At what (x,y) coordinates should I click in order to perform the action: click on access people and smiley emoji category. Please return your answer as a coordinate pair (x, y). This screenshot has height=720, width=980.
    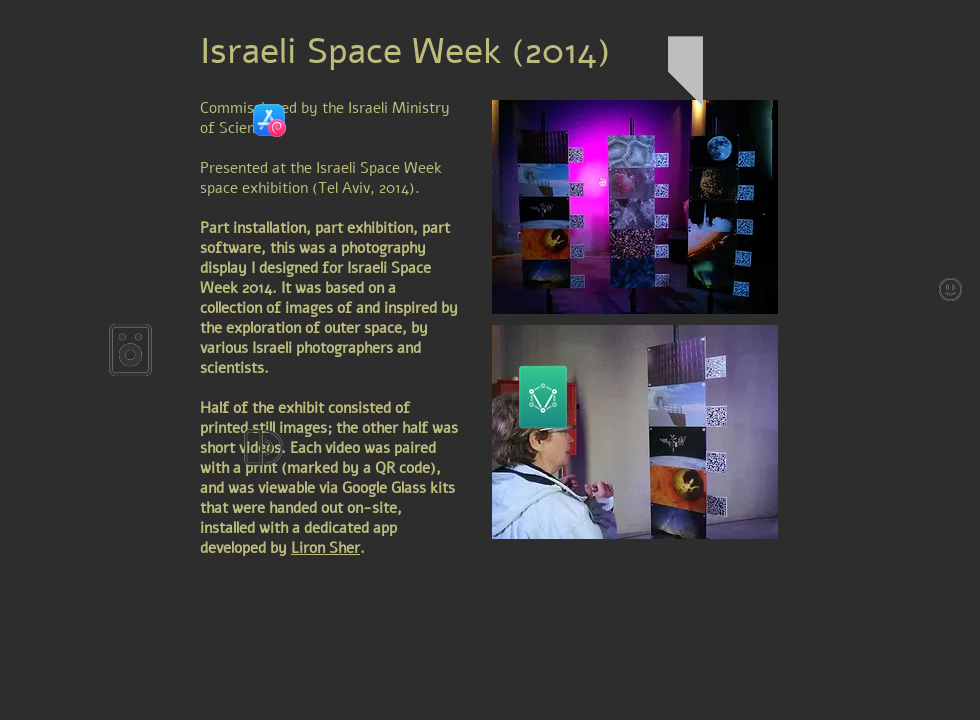
    Looking at the image, I should click on (950, 289).